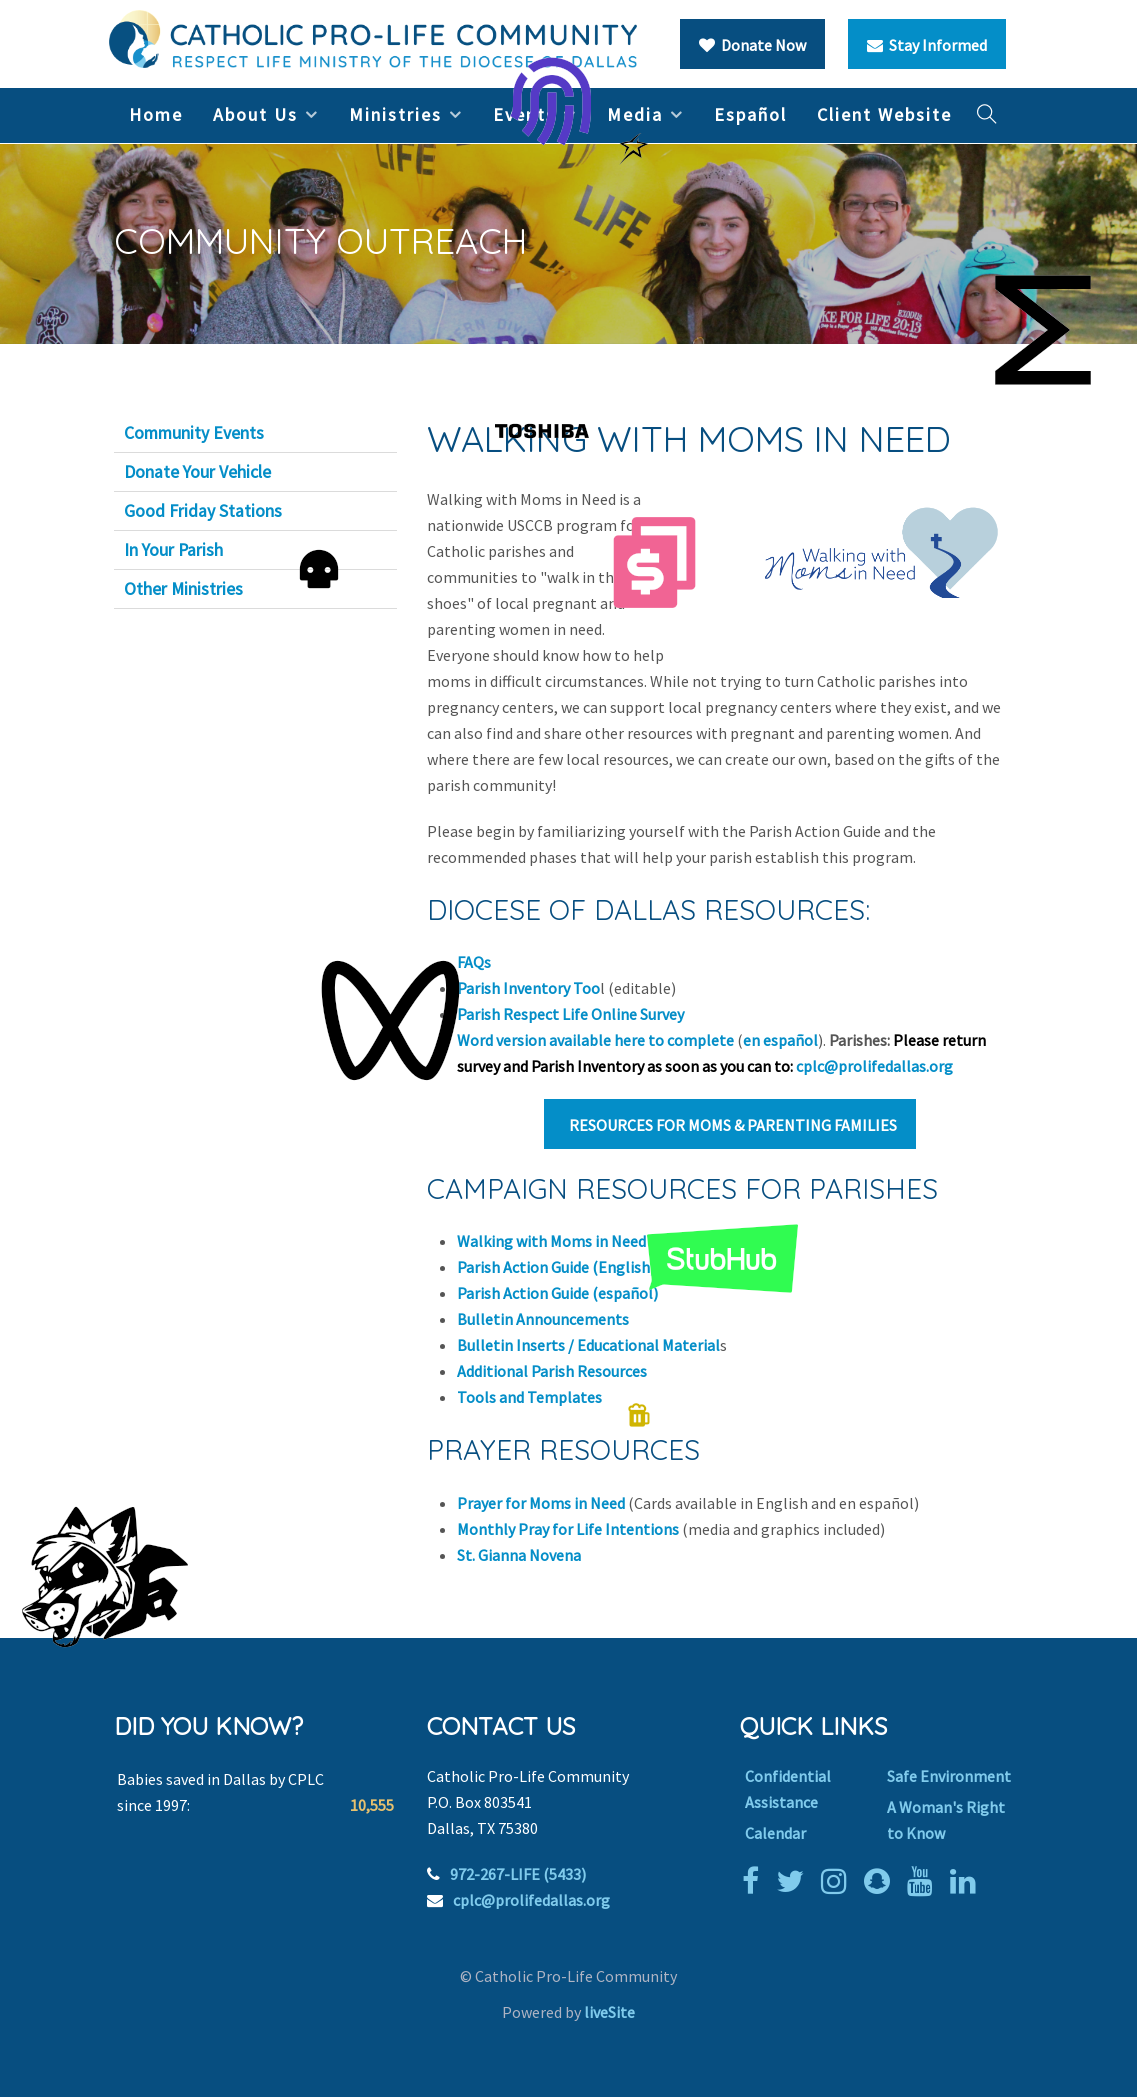  What do you see at coordinates (542, 431) in the screenshot?
I see `Toshiba brand logo` at bounding box center [542, 431].